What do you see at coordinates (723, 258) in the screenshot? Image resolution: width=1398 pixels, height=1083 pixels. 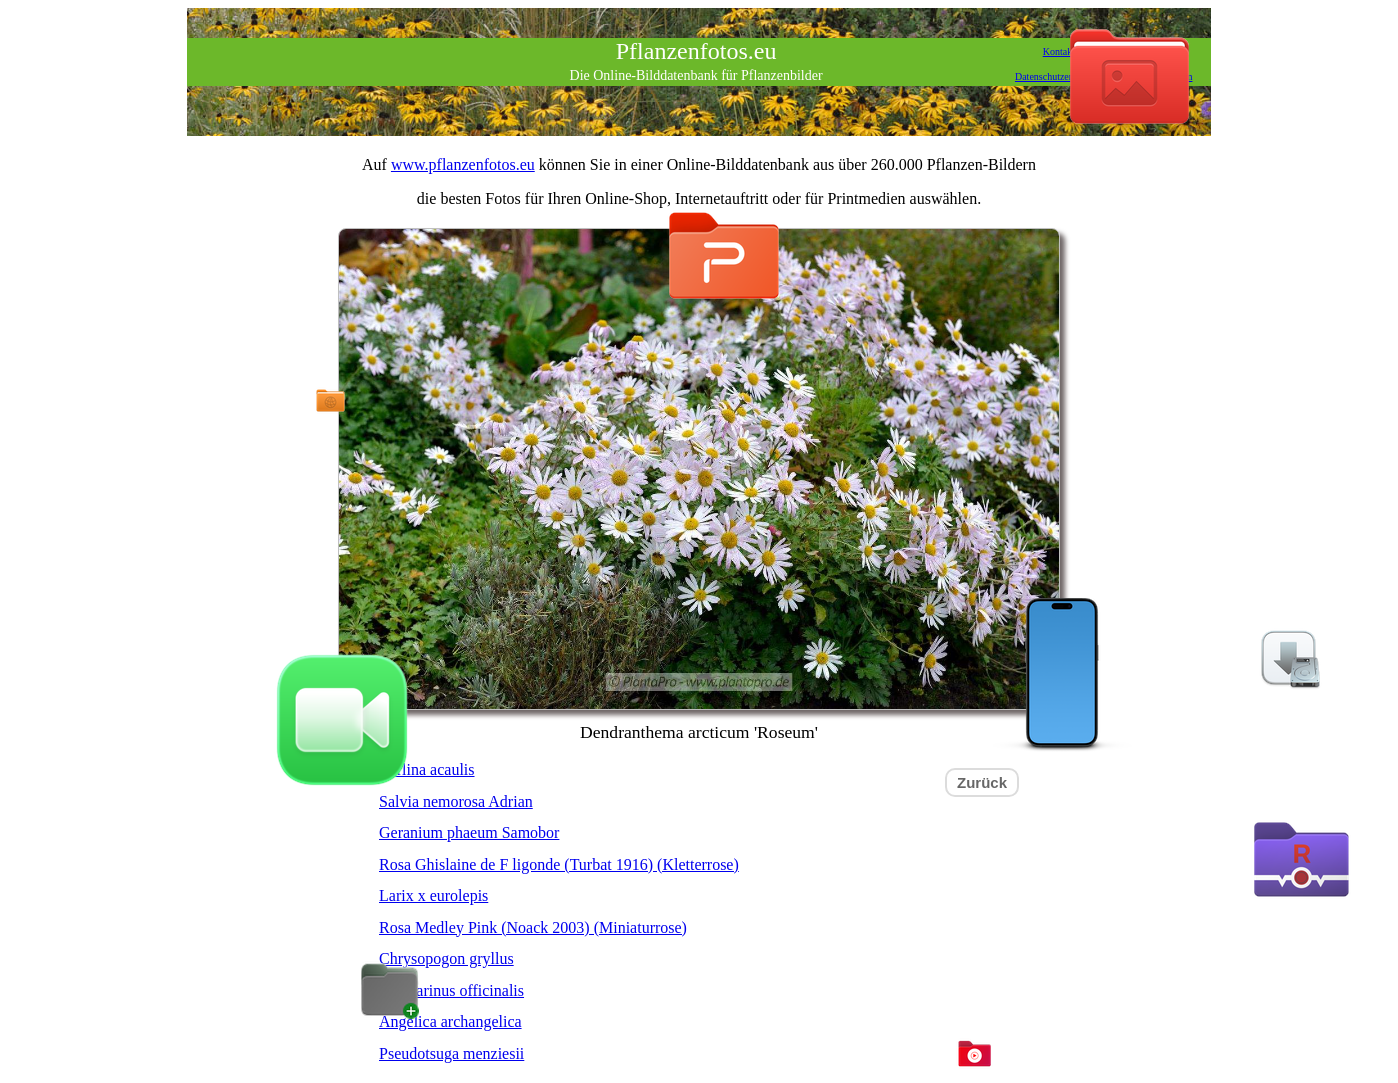 I see `open folder containing WPS presentation files` at bounding box center [723, 258].